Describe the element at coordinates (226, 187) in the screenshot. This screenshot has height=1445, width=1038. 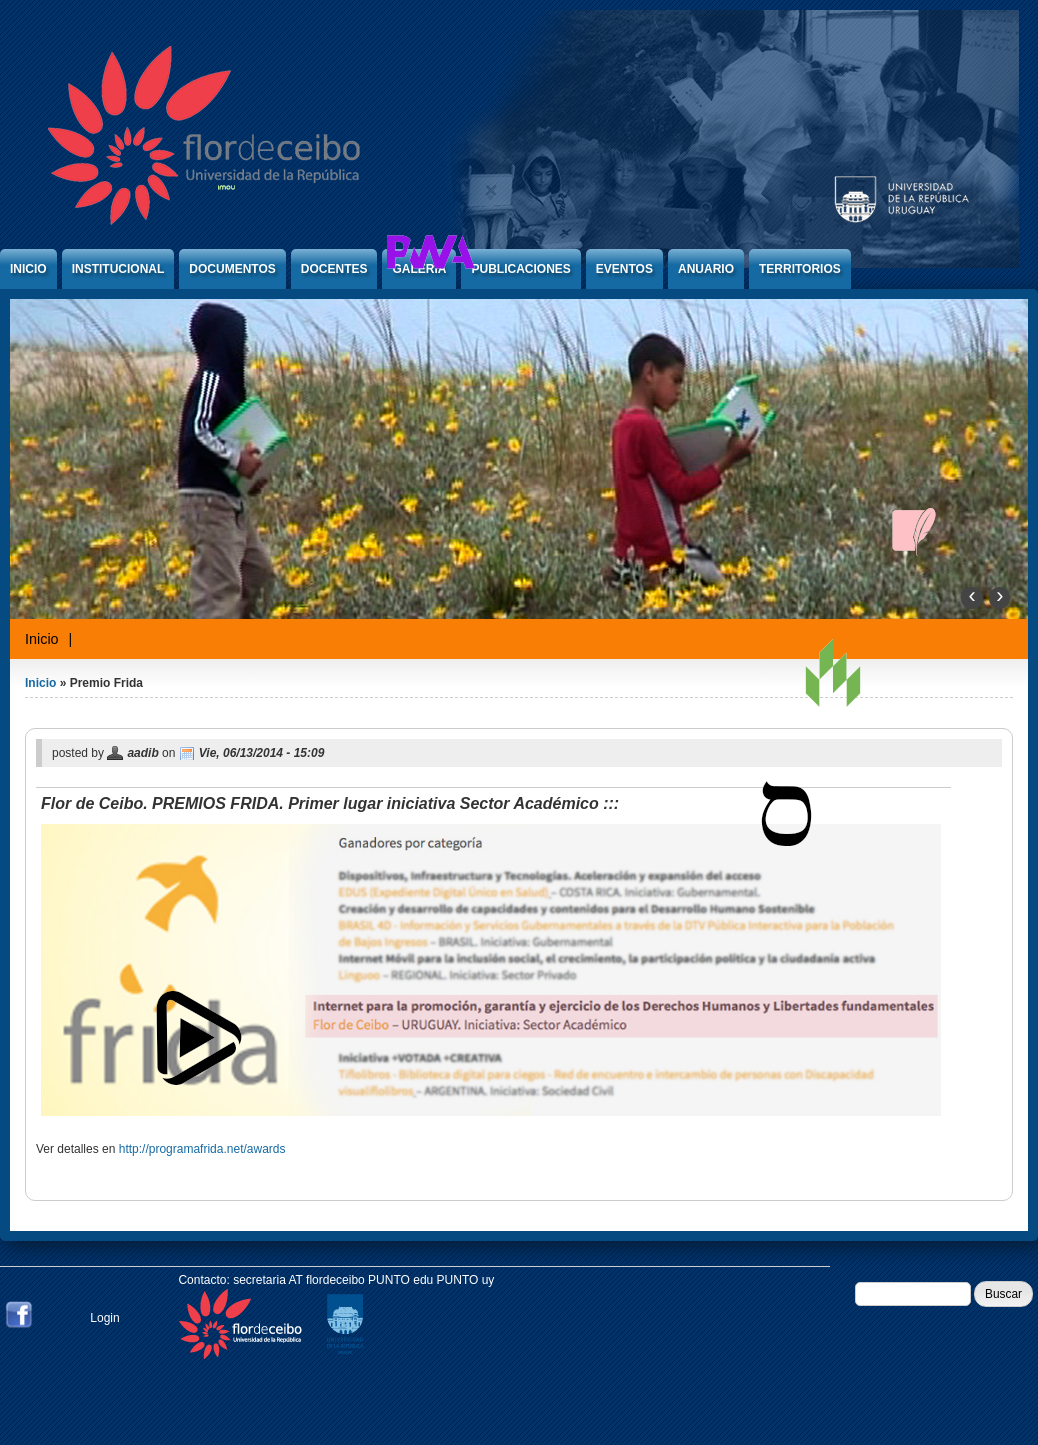
I see `open the imou smart home camera app` at that location.